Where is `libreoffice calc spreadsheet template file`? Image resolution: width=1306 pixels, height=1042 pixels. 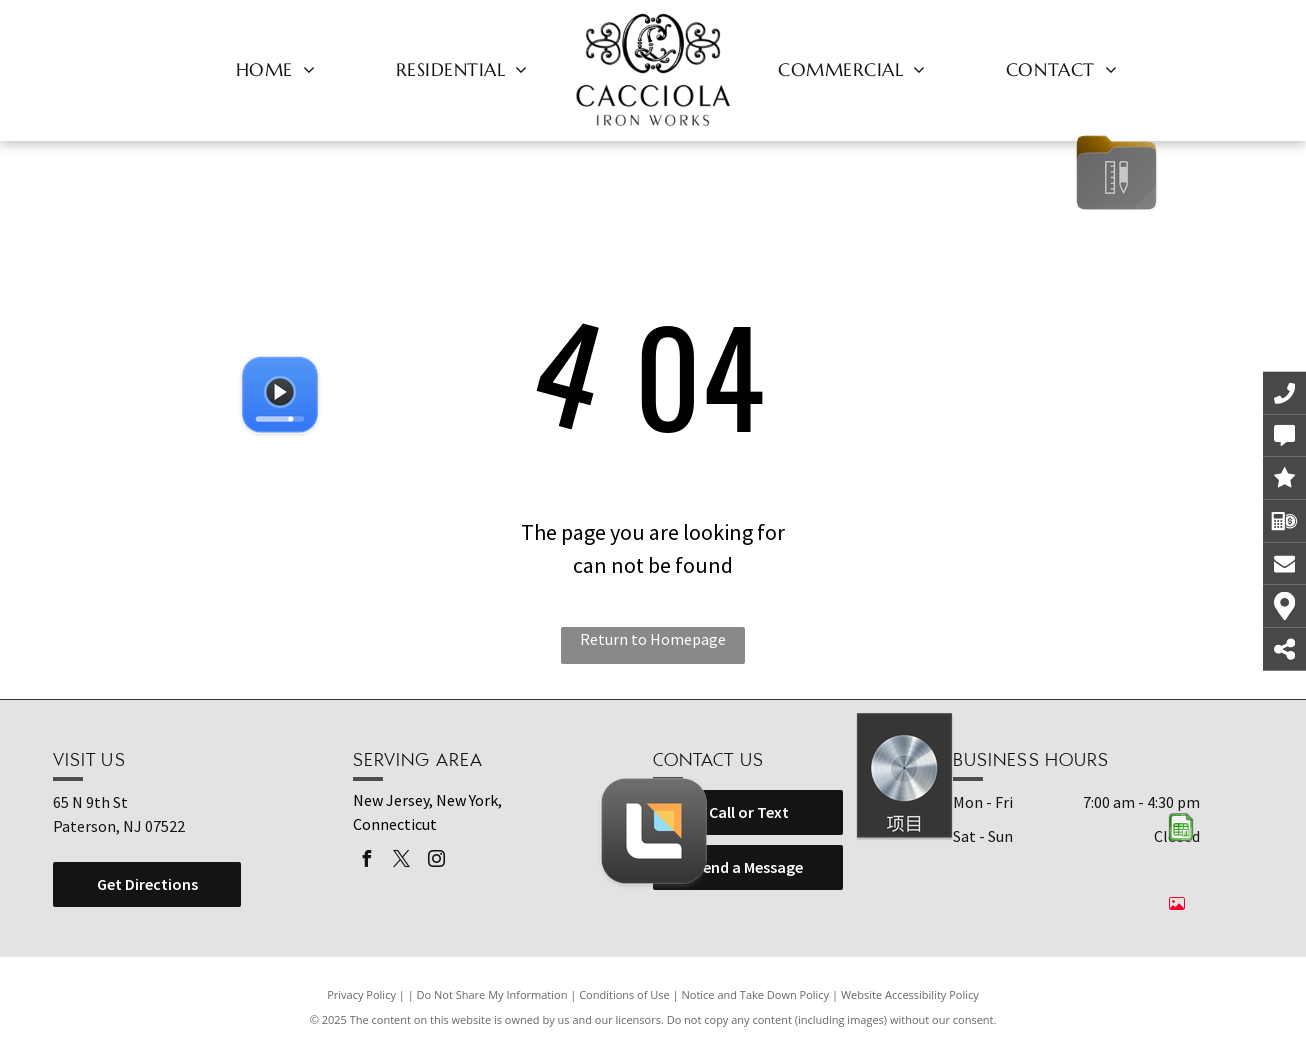
libreoffice calc spreadsheet template file is located at coordinates (1181, 827).